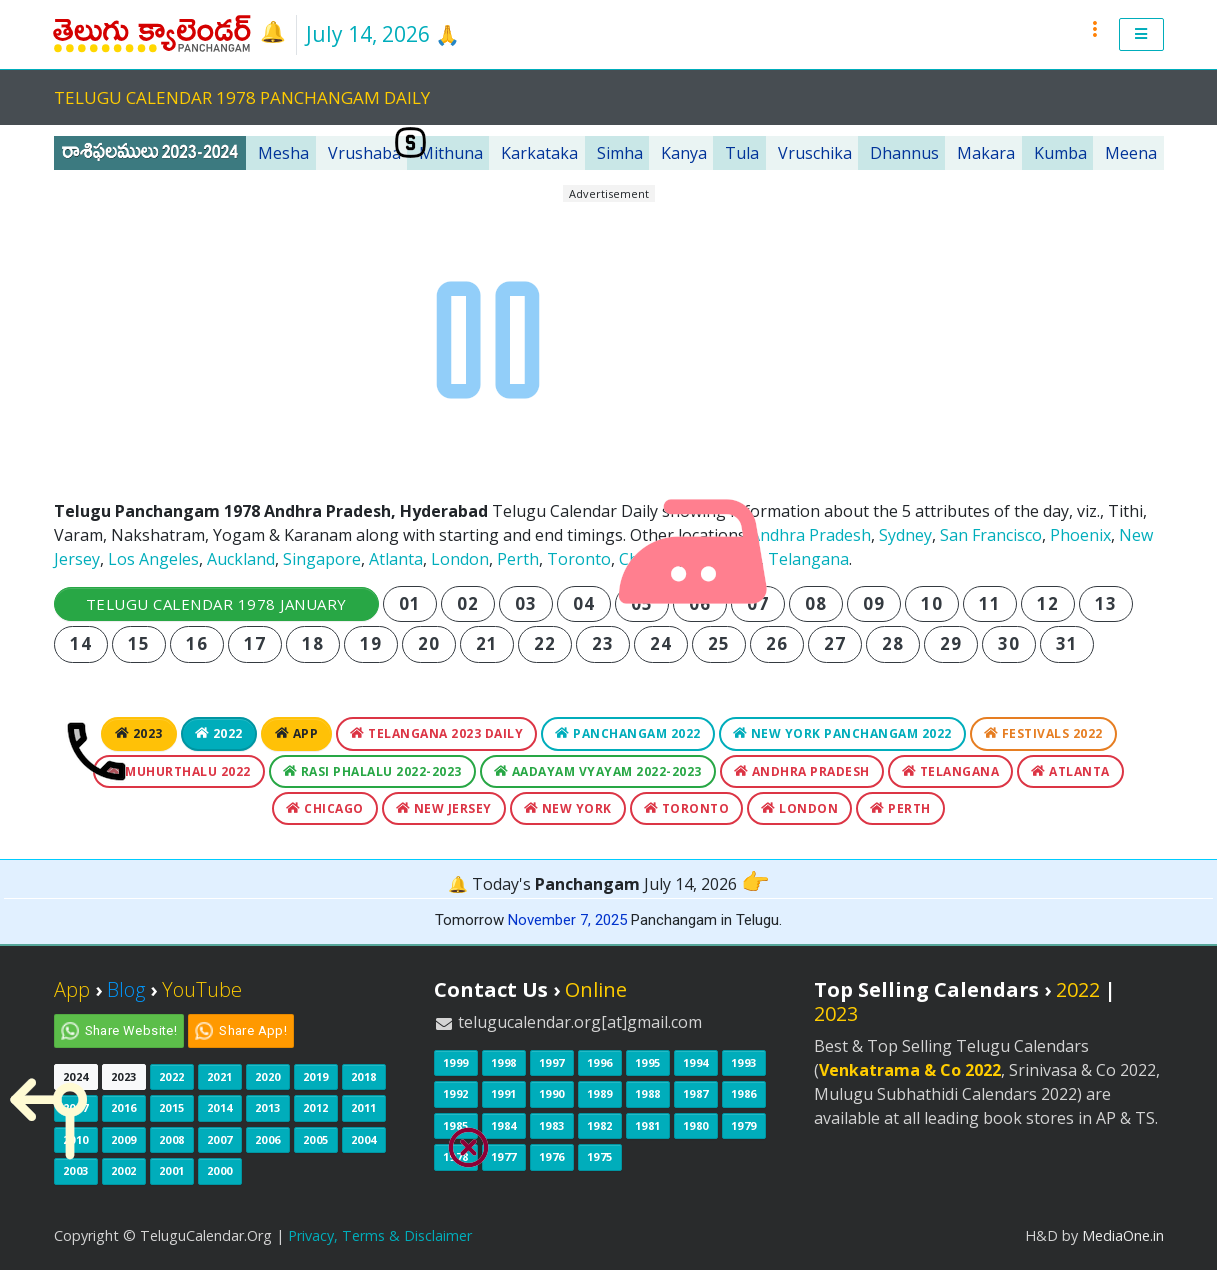 Image resolution: width=1217 pixels, height=1270 pixels. I want to click on close or dismiss a dialog, so click(468, 1147).